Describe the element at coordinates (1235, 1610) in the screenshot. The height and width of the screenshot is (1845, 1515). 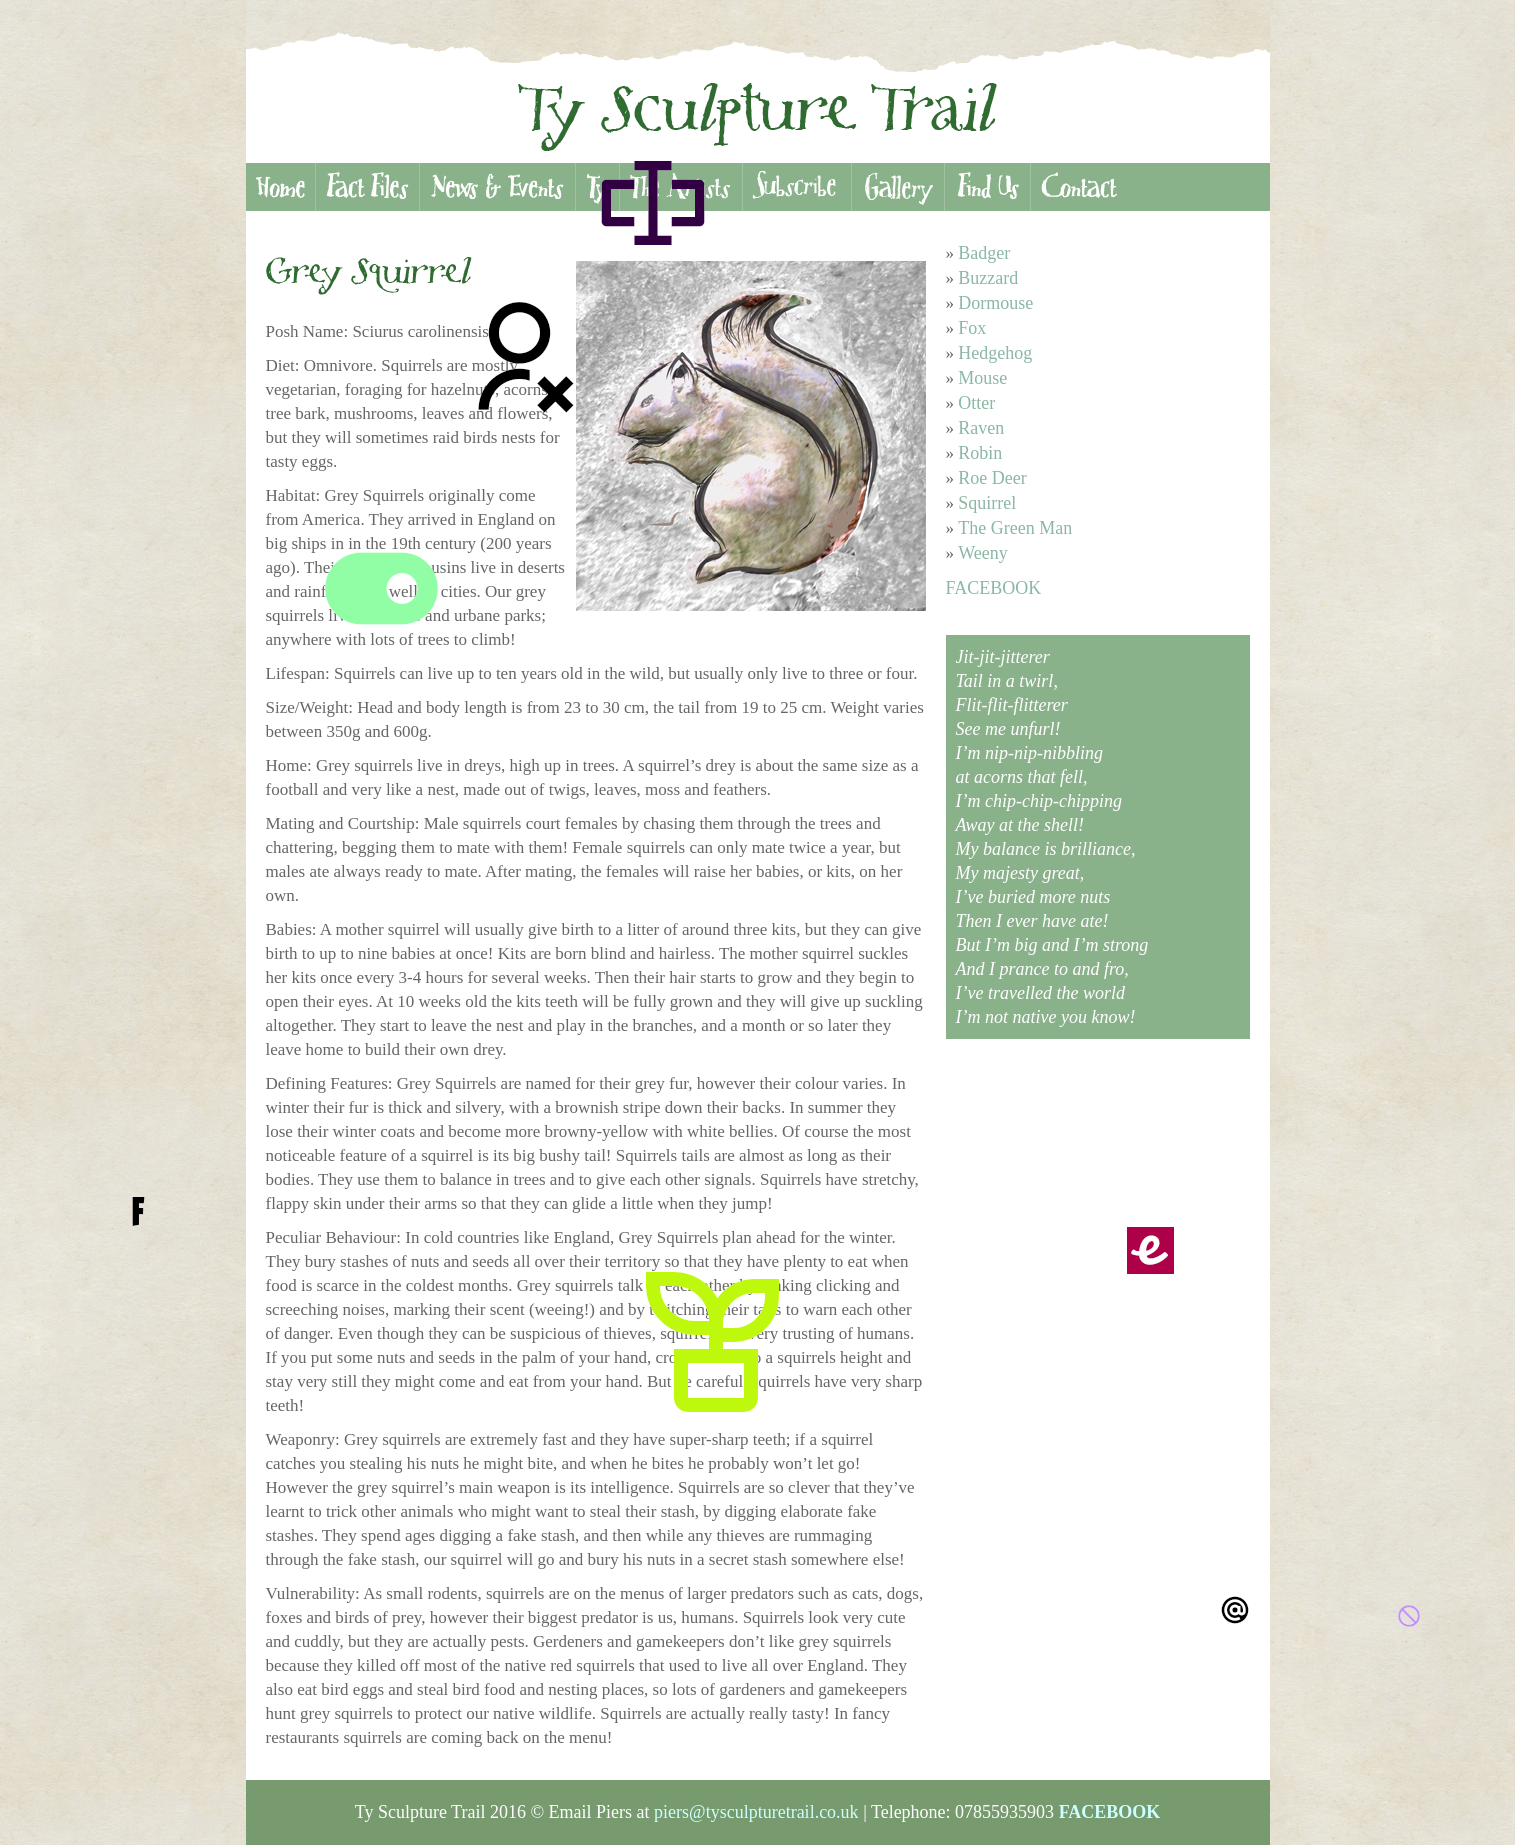
I see `compose a new email` at that location.